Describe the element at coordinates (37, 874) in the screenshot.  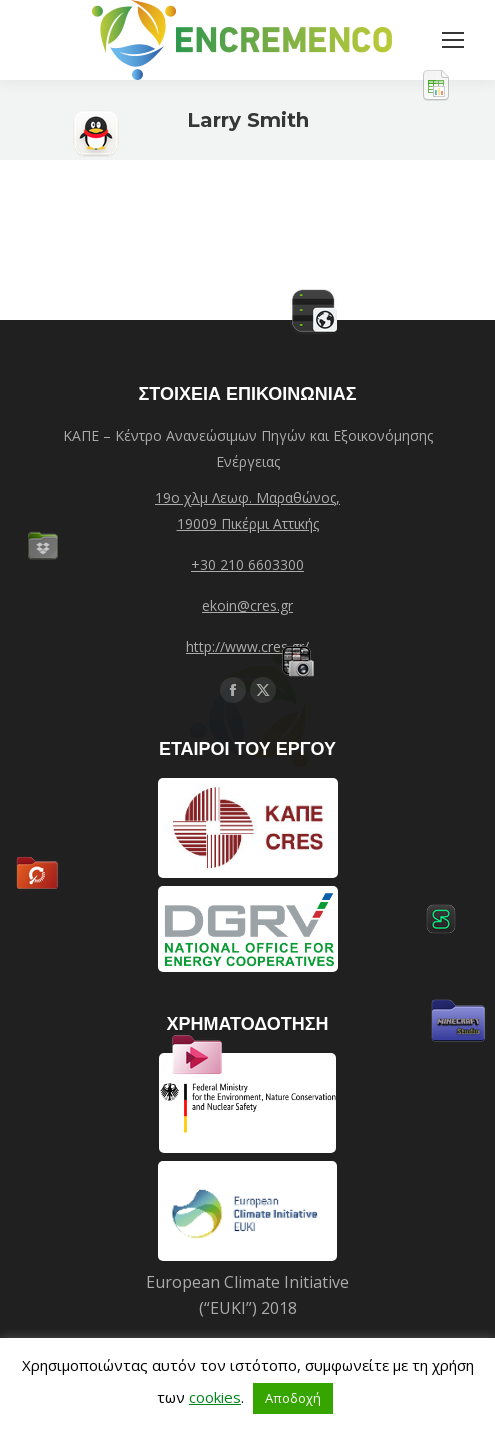
I see `open amd storemi application folder` at that location.